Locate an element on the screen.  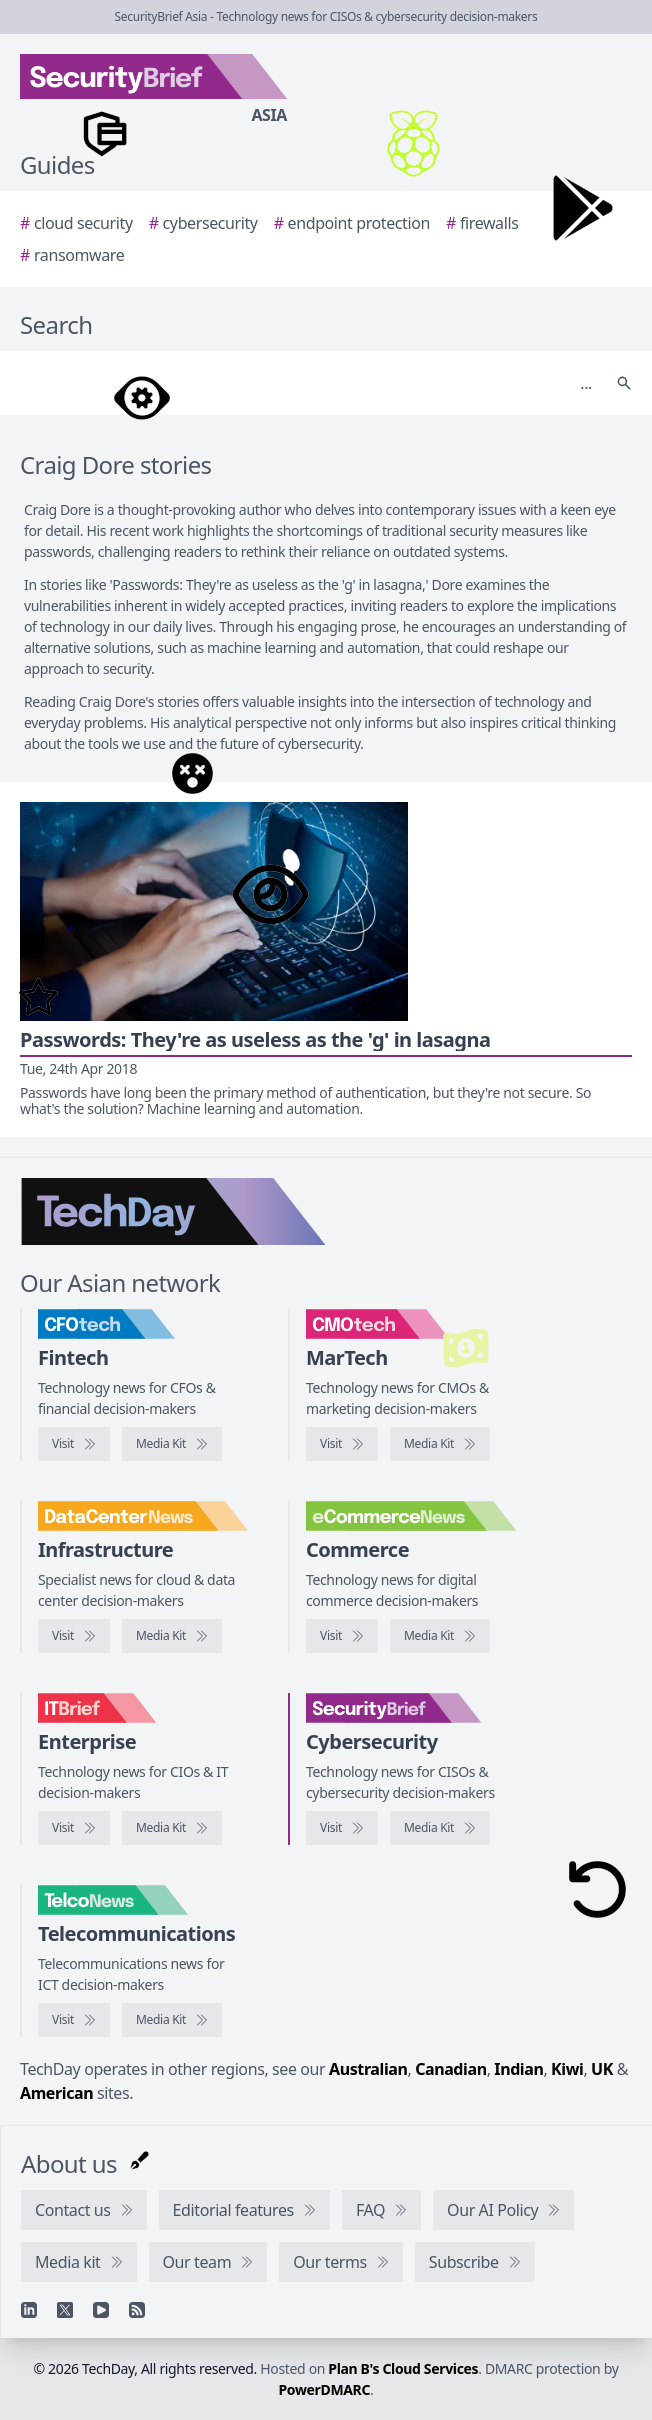
raspberry pi brand logo is located at coordinates (413, 143).